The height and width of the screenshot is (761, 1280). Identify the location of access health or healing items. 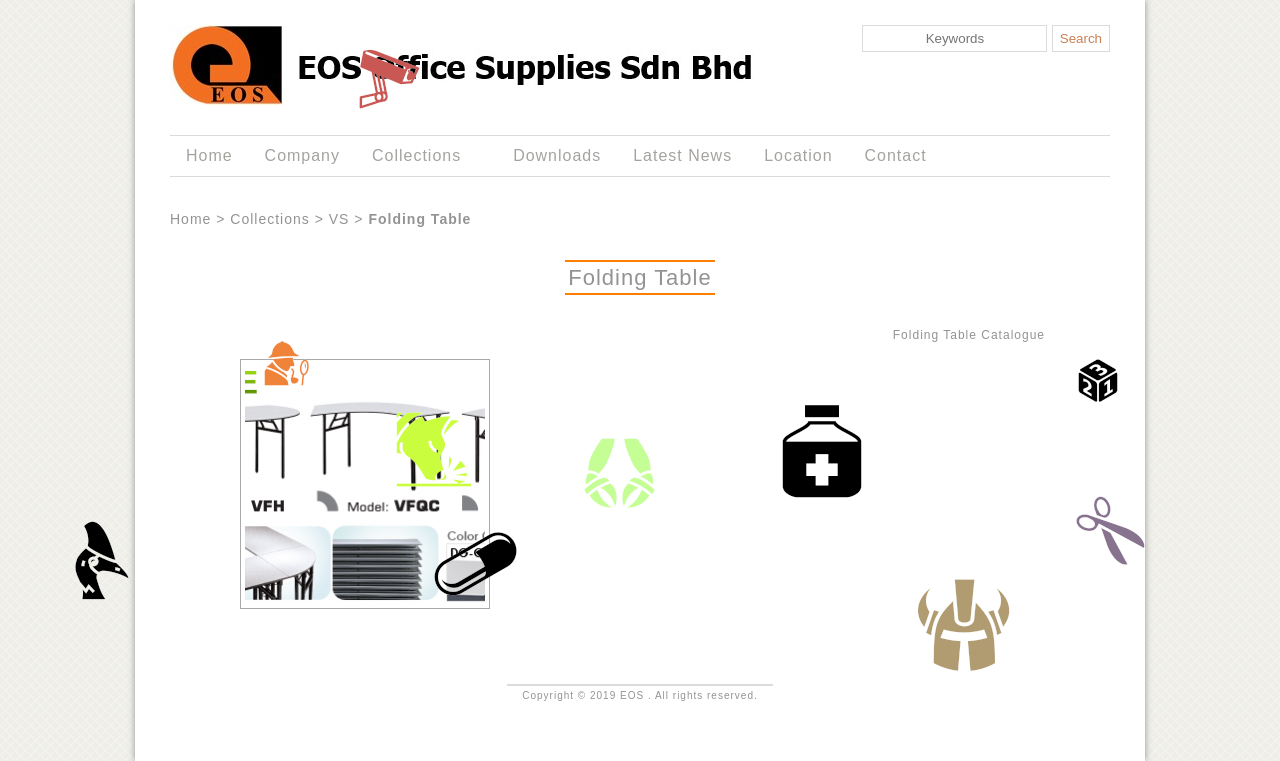
(822, 451).